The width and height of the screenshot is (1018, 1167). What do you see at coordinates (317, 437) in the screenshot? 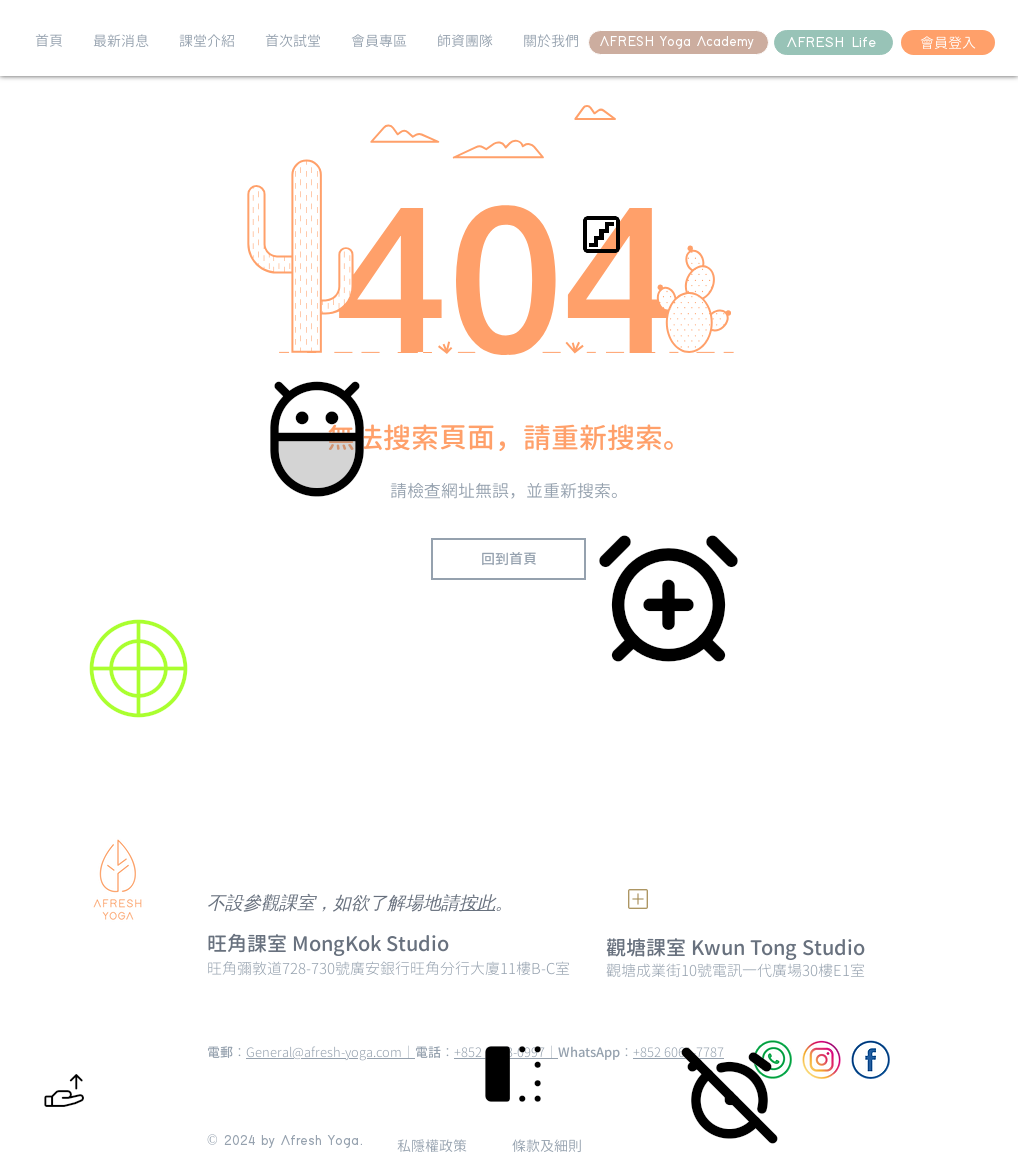
I see `android device or system settings` at bounding box center [317, 437].